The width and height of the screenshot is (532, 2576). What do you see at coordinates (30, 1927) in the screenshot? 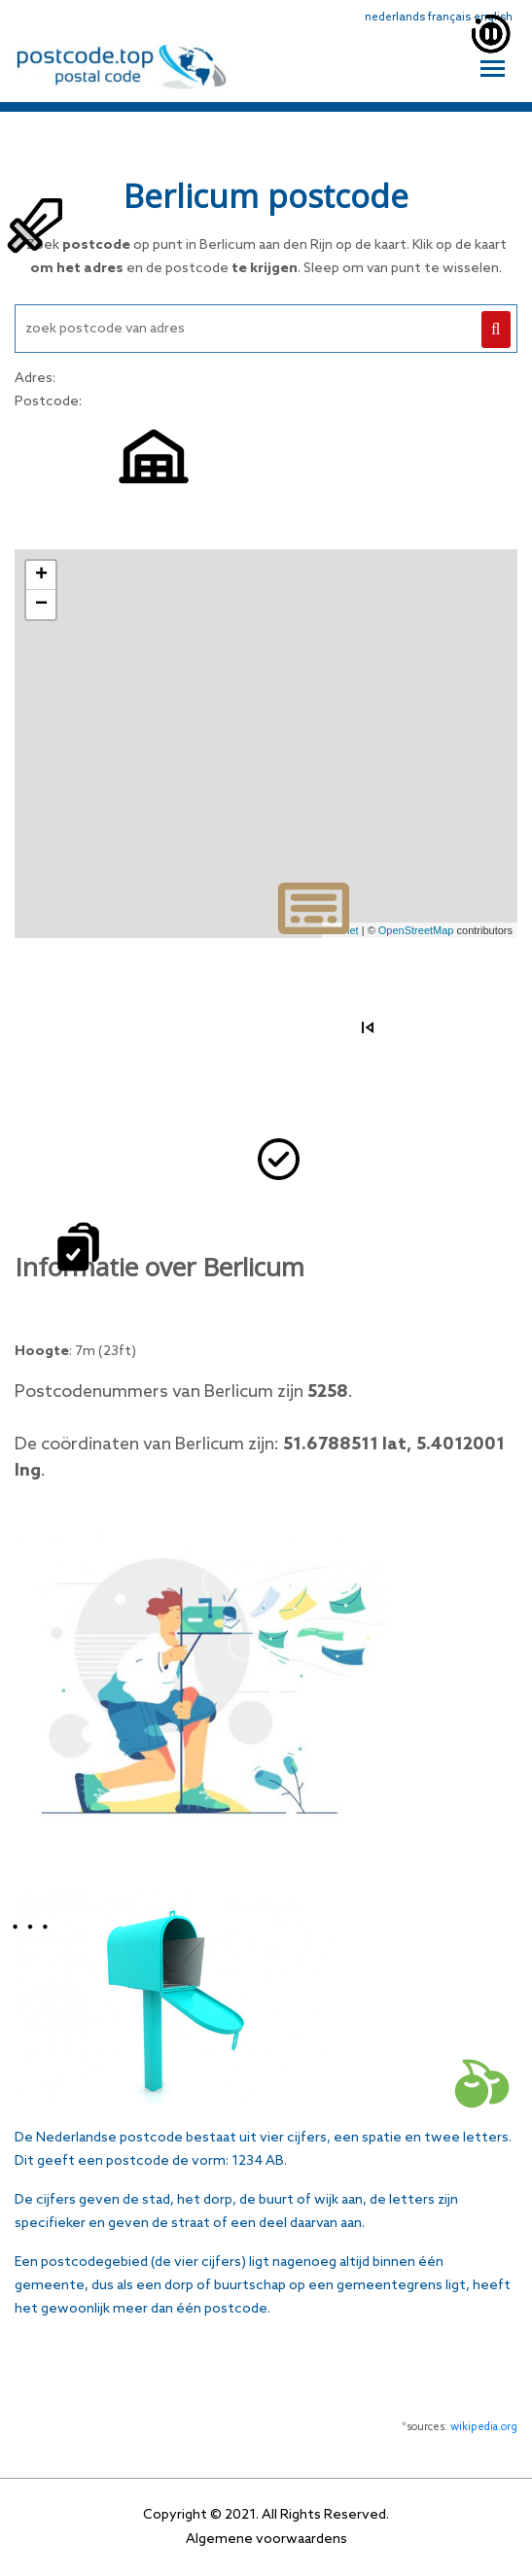
I see `access more options or actions` at bounding box center [30, 1927].